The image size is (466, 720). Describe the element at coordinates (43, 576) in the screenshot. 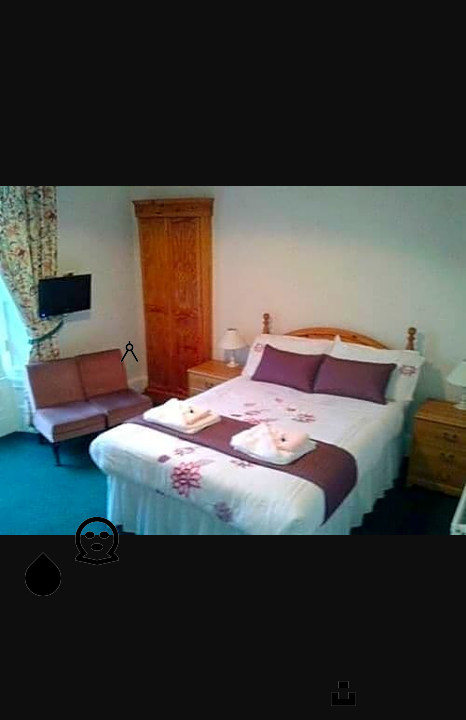

I see `select a color from a palette or color picker` at that location.